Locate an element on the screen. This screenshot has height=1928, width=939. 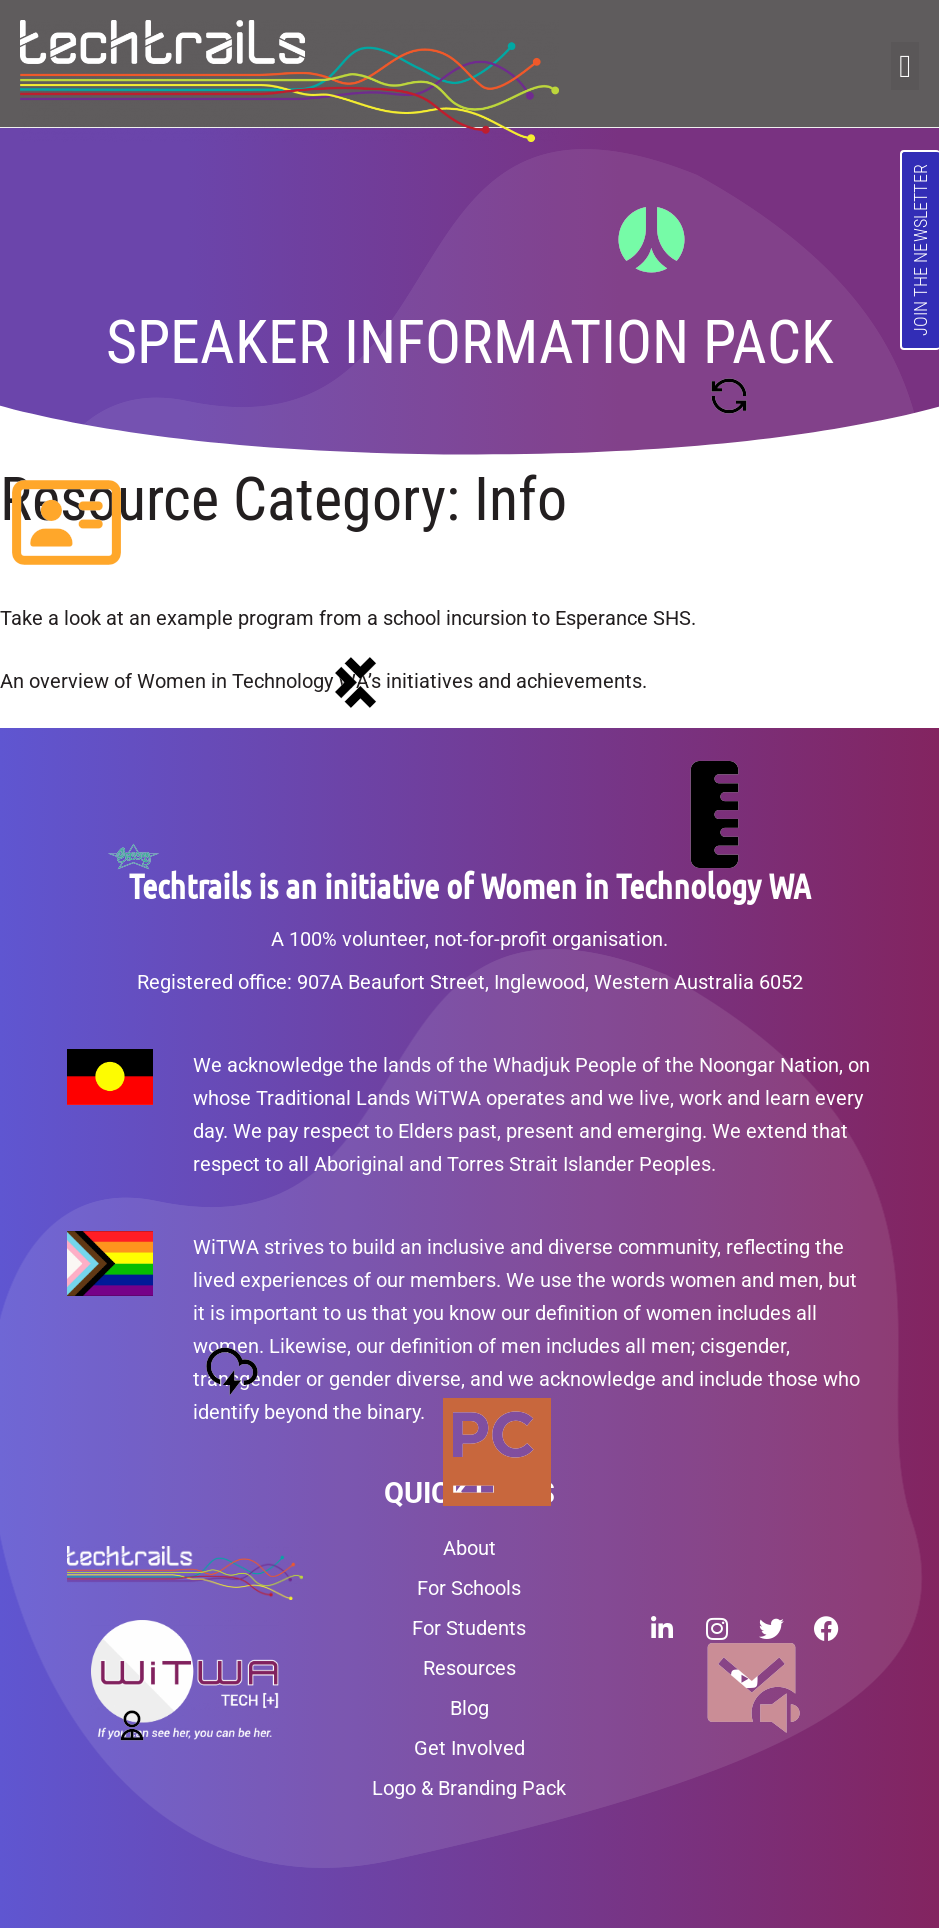
measure vertical height or length is located at coordinates (714, 814).